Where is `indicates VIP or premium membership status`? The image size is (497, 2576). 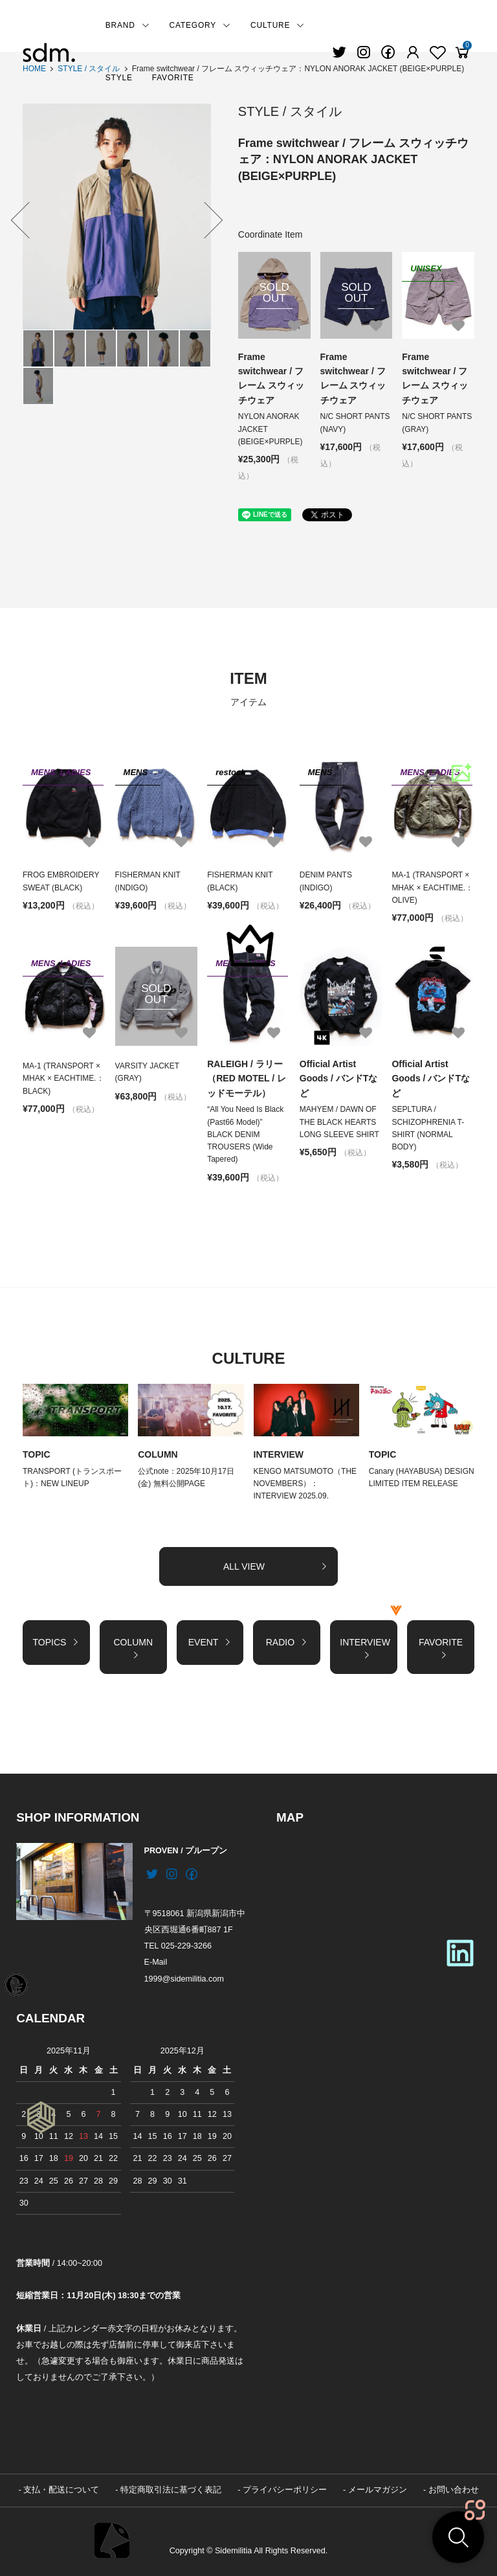 indicates VIP or premium membership status is located at coordinates (250, 947).